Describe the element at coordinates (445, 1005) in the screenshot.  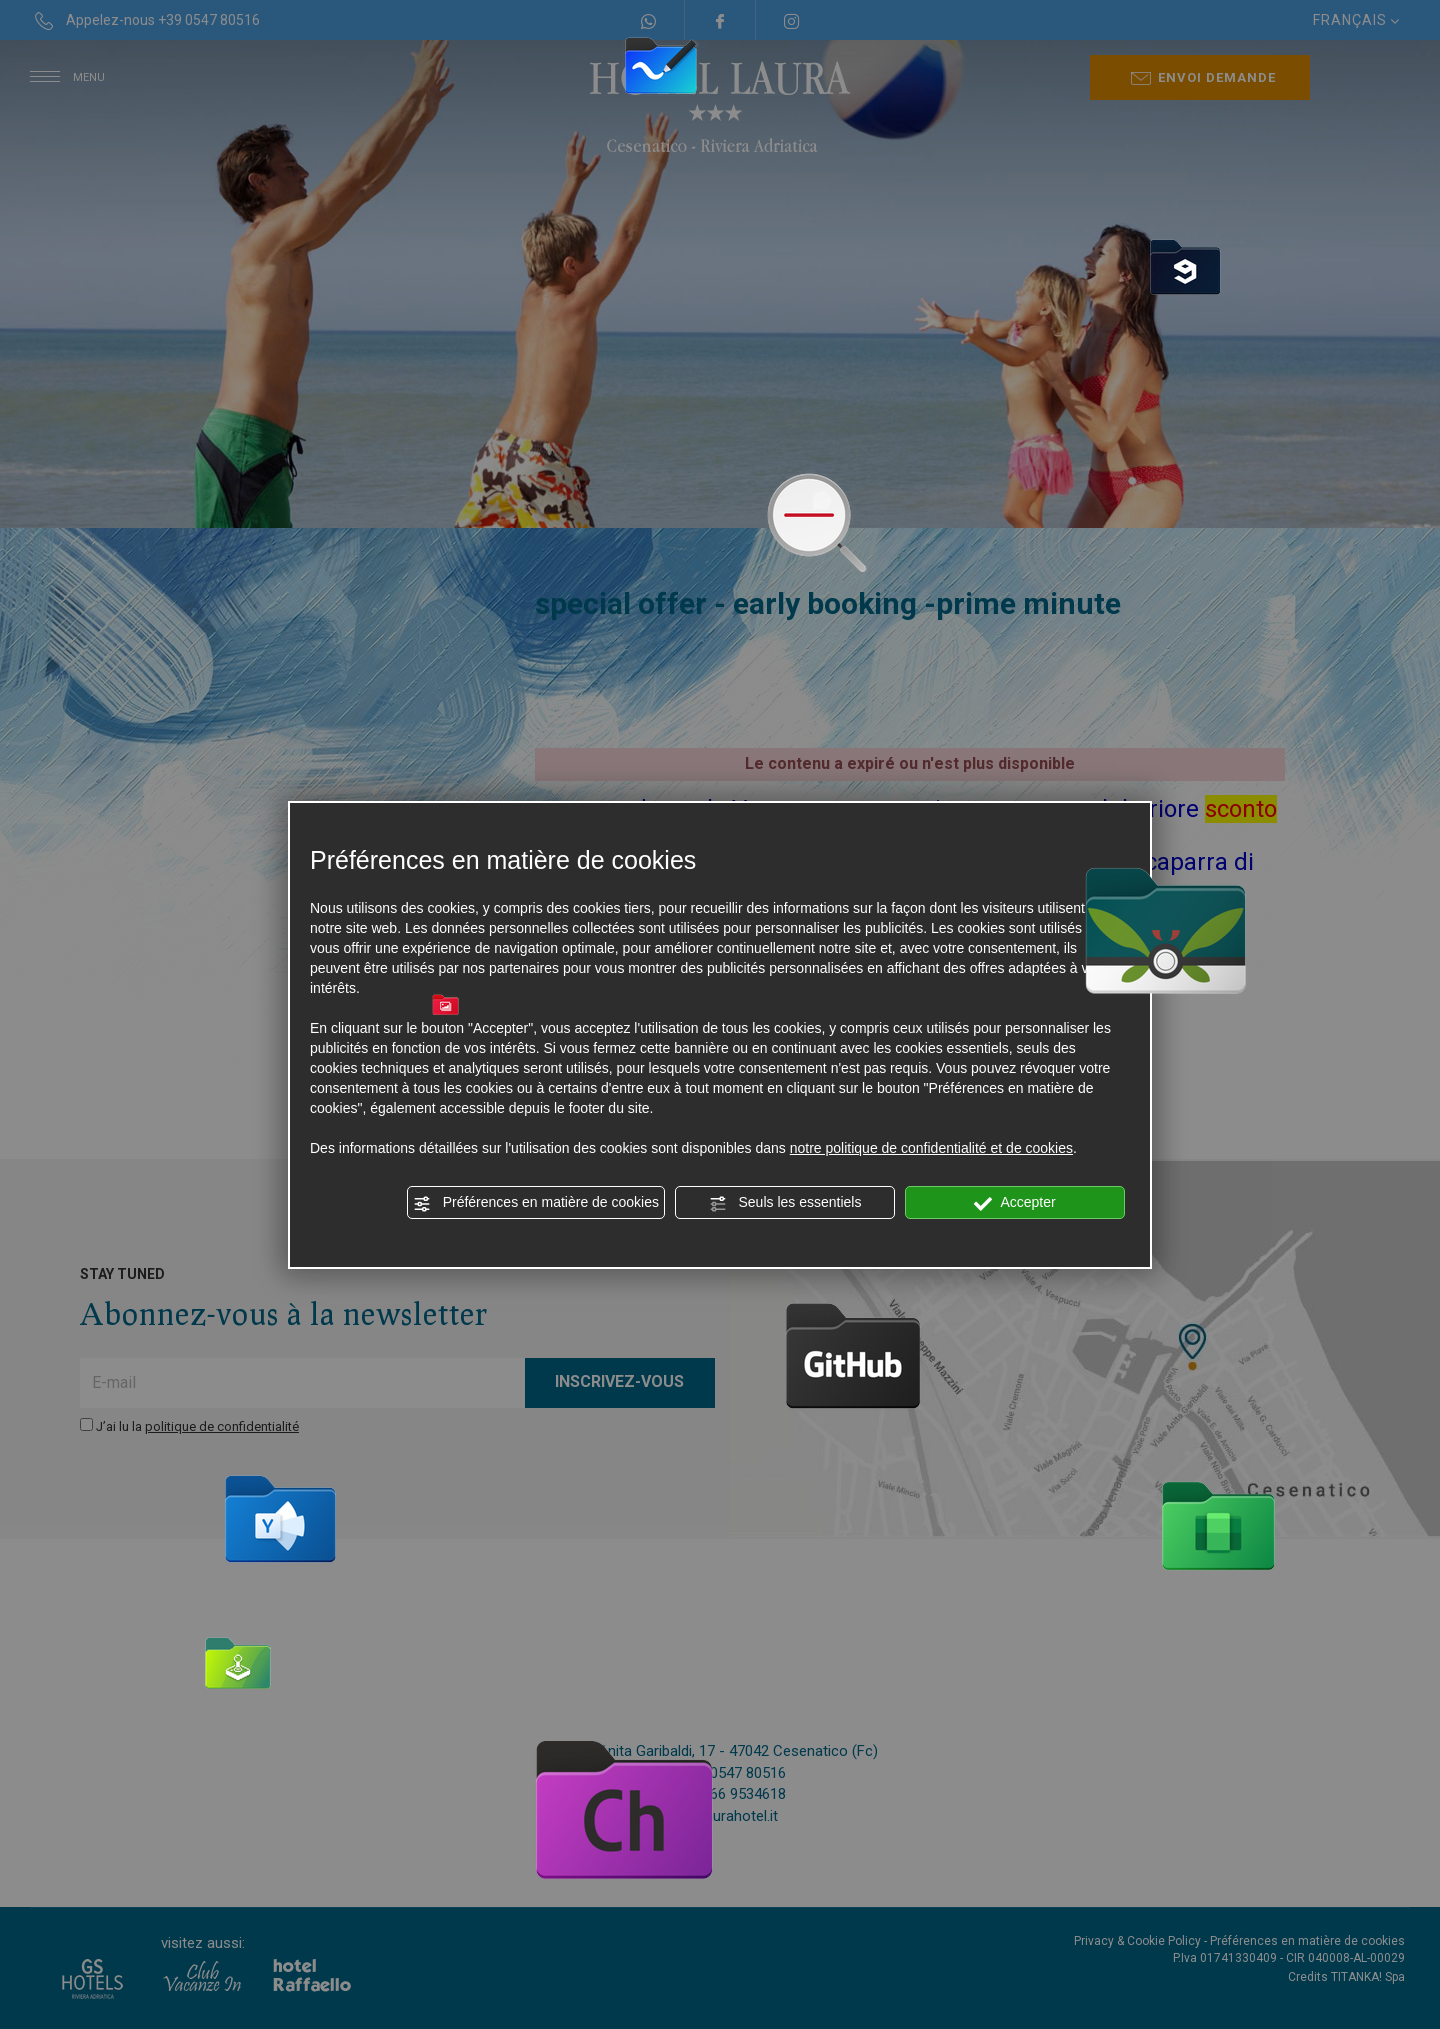
I see `open 4K Slideshow Maker project folder` at that location.